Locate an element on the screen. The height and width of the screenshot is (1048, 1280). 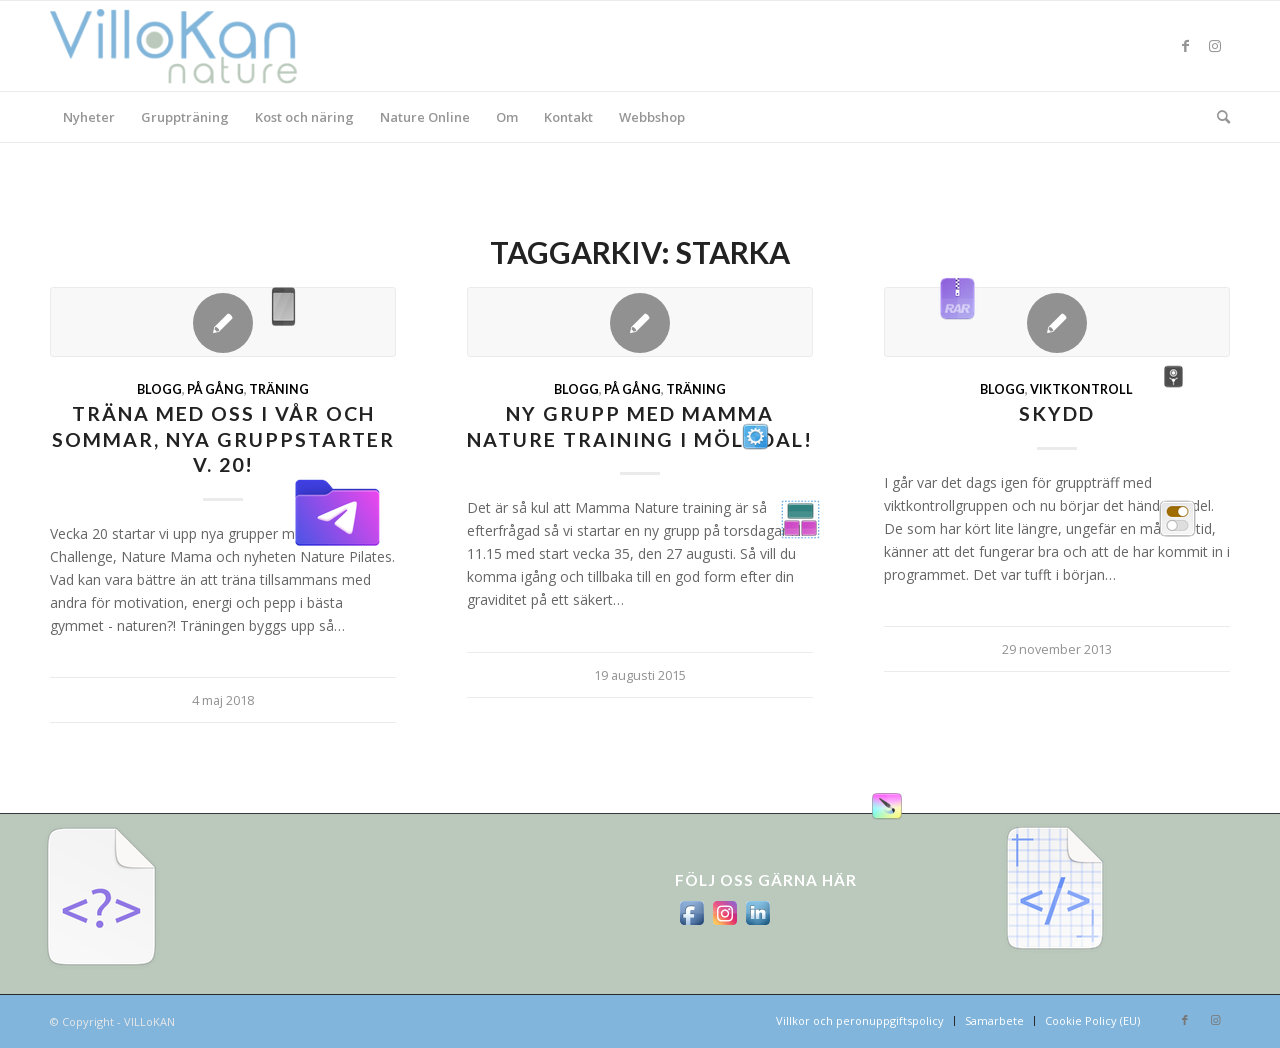
open telegram downloads folder is located at coordinates (337, 515).